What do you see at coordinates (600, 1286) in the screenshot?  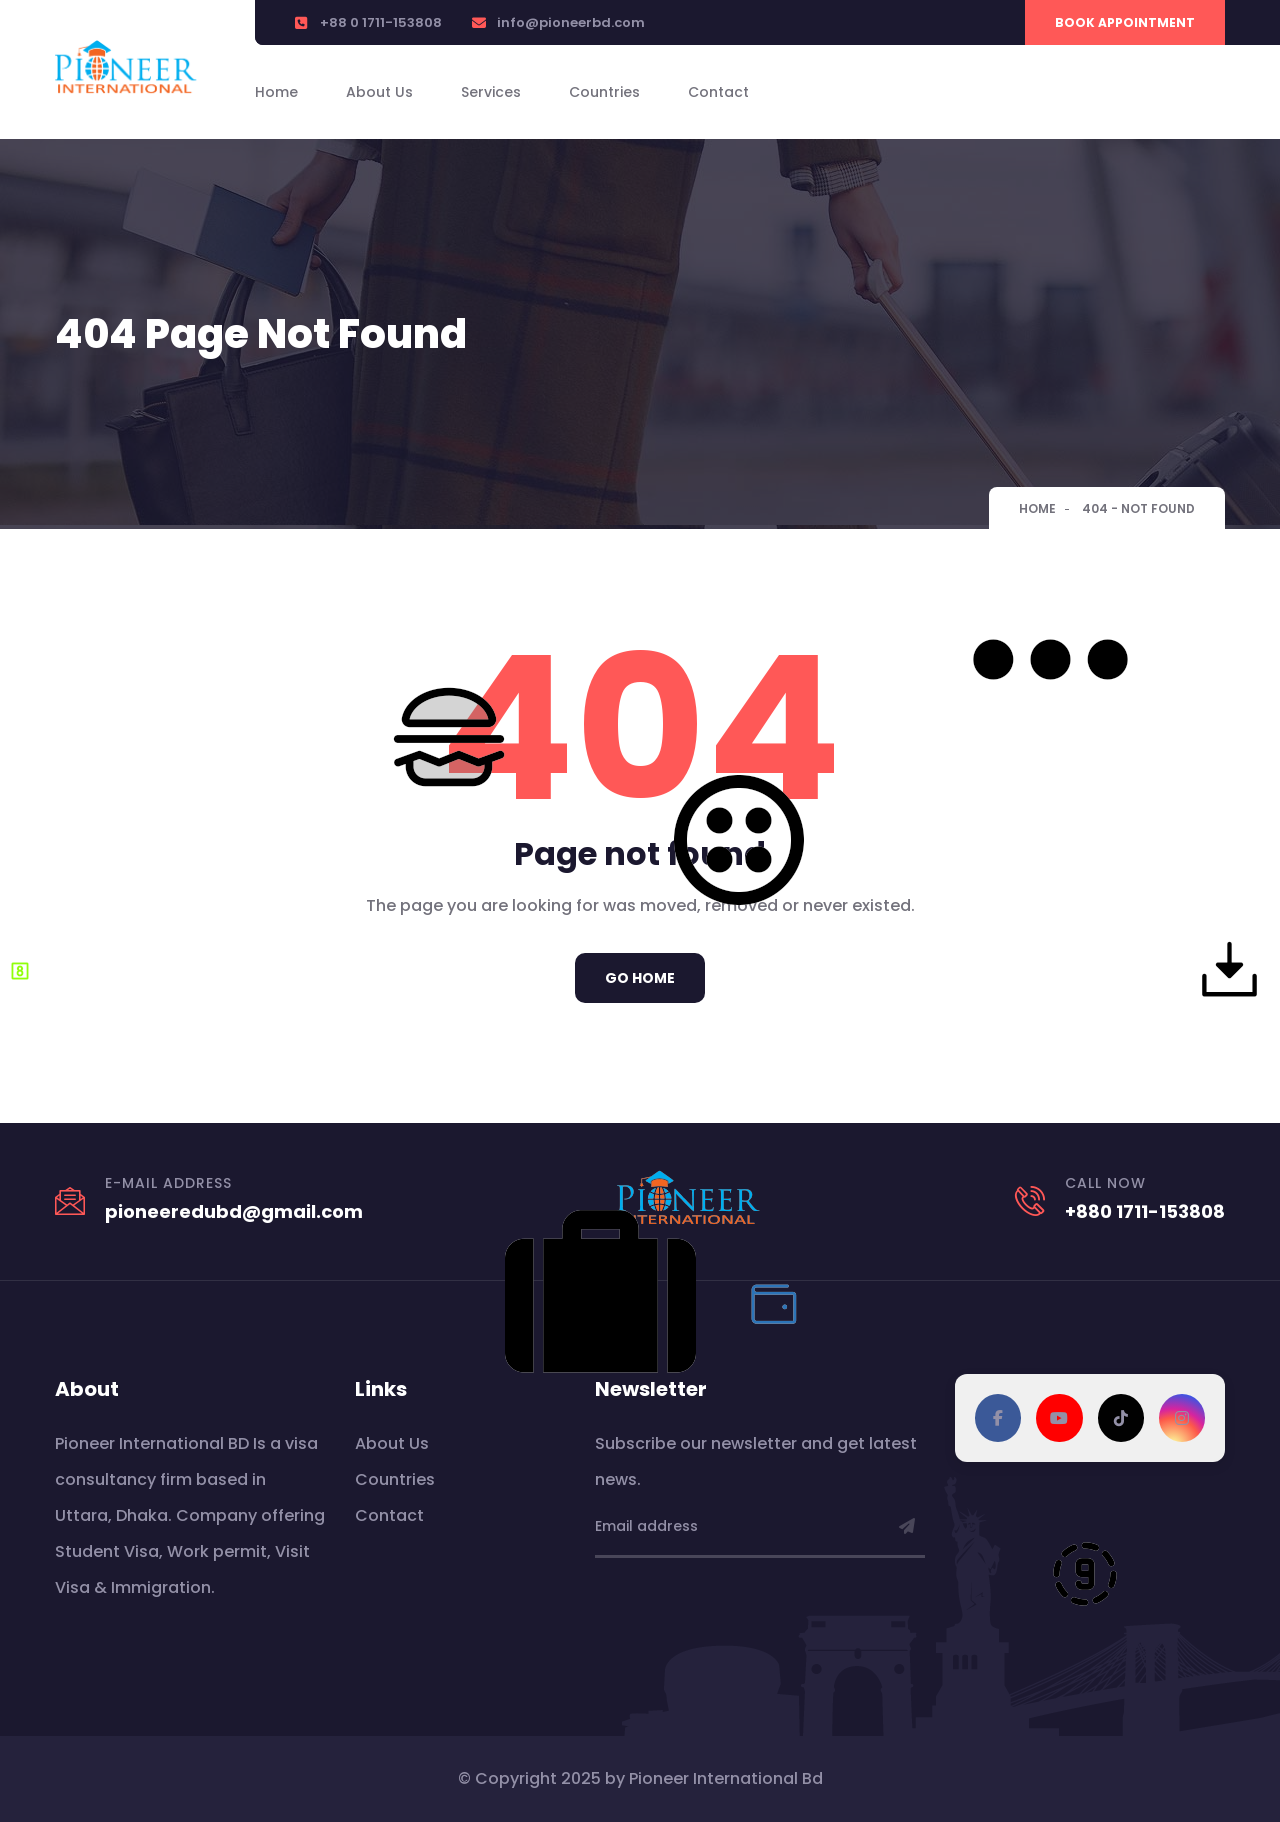 I see `access travel or trip planning features` at bounding box center [600, 1286].